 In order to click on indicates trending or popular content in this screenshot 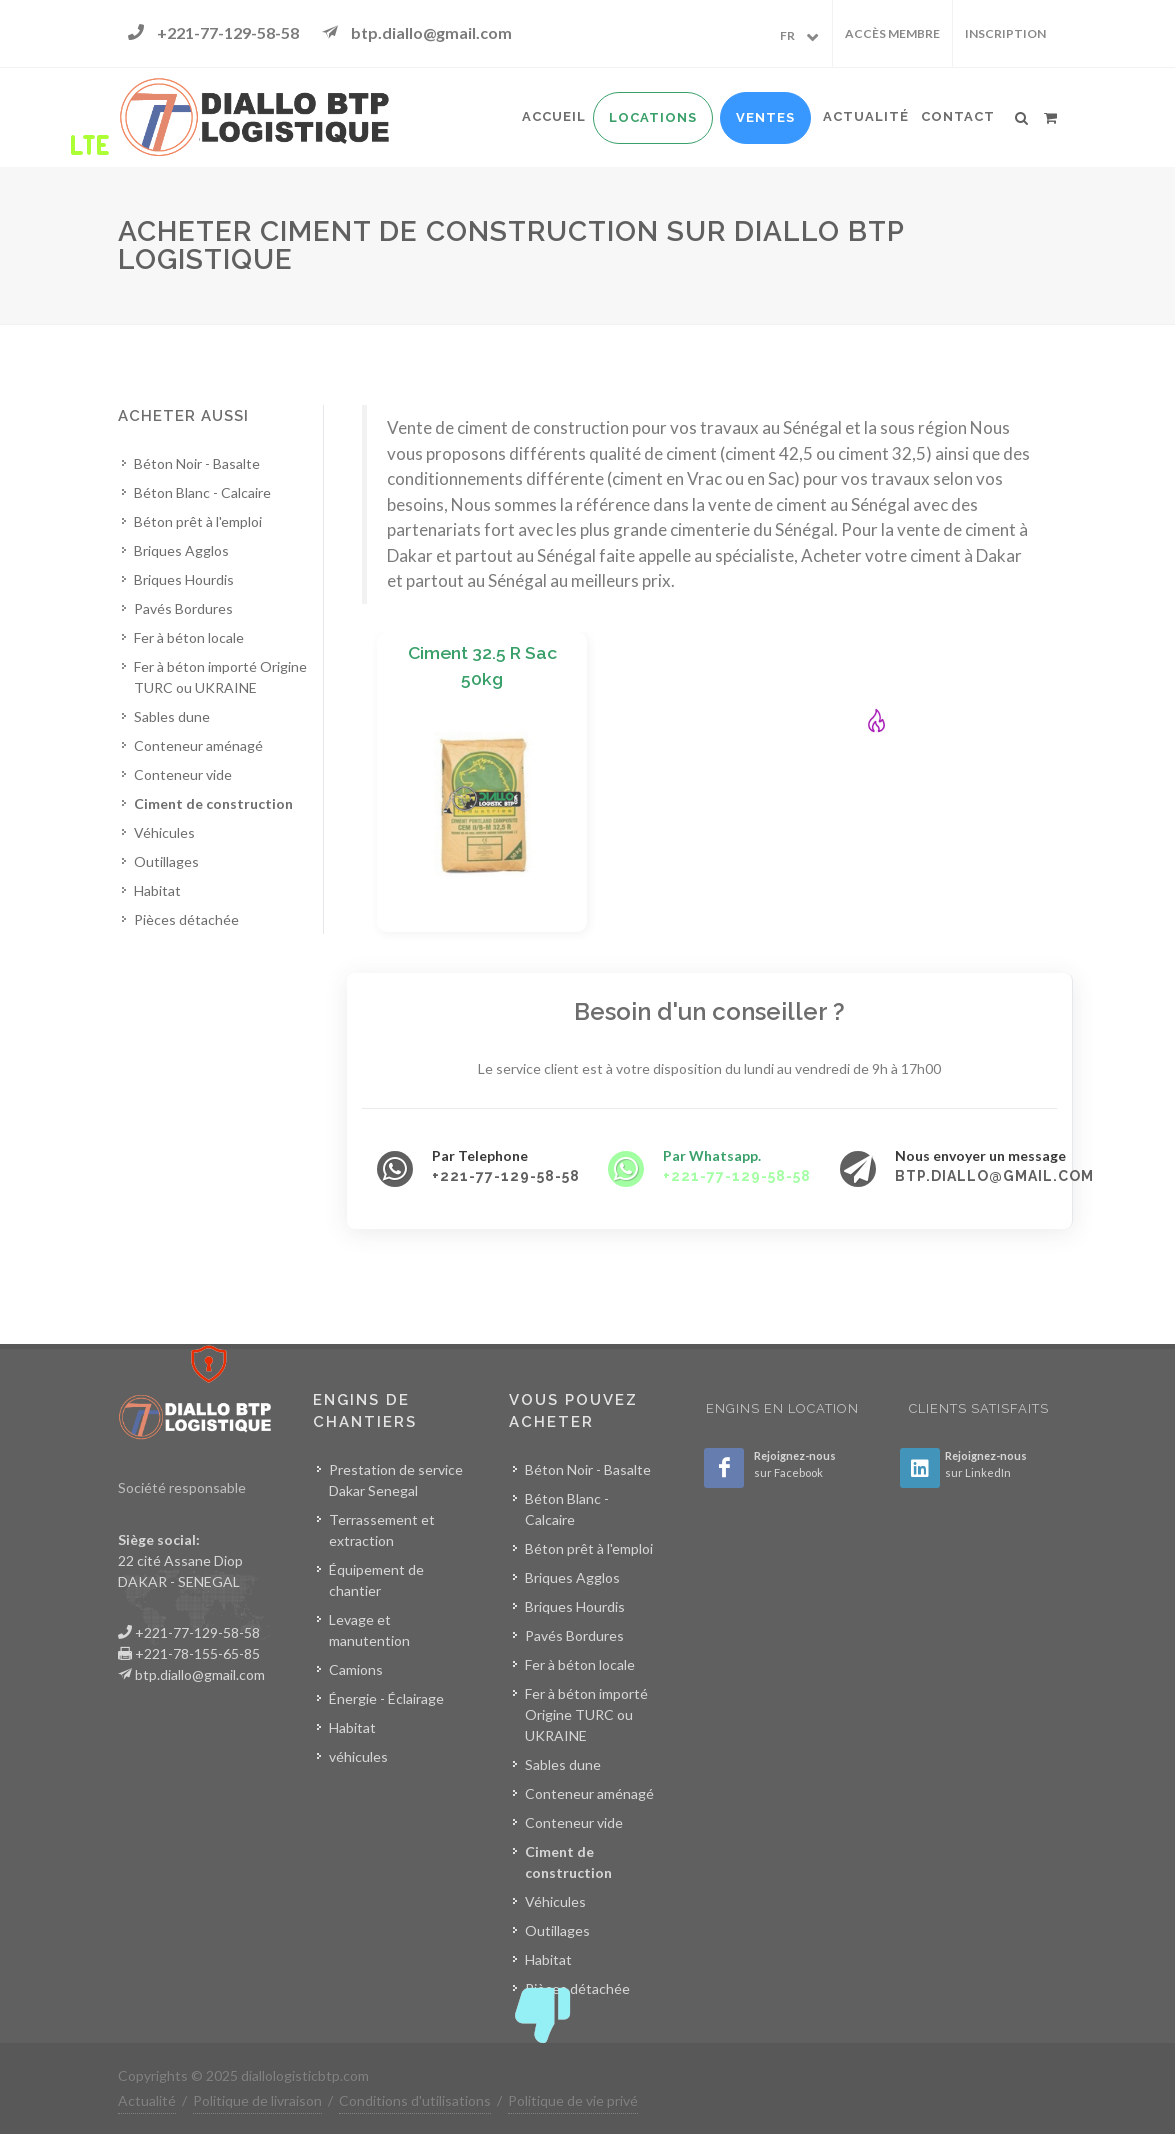, I will do `click(876, 720)`.